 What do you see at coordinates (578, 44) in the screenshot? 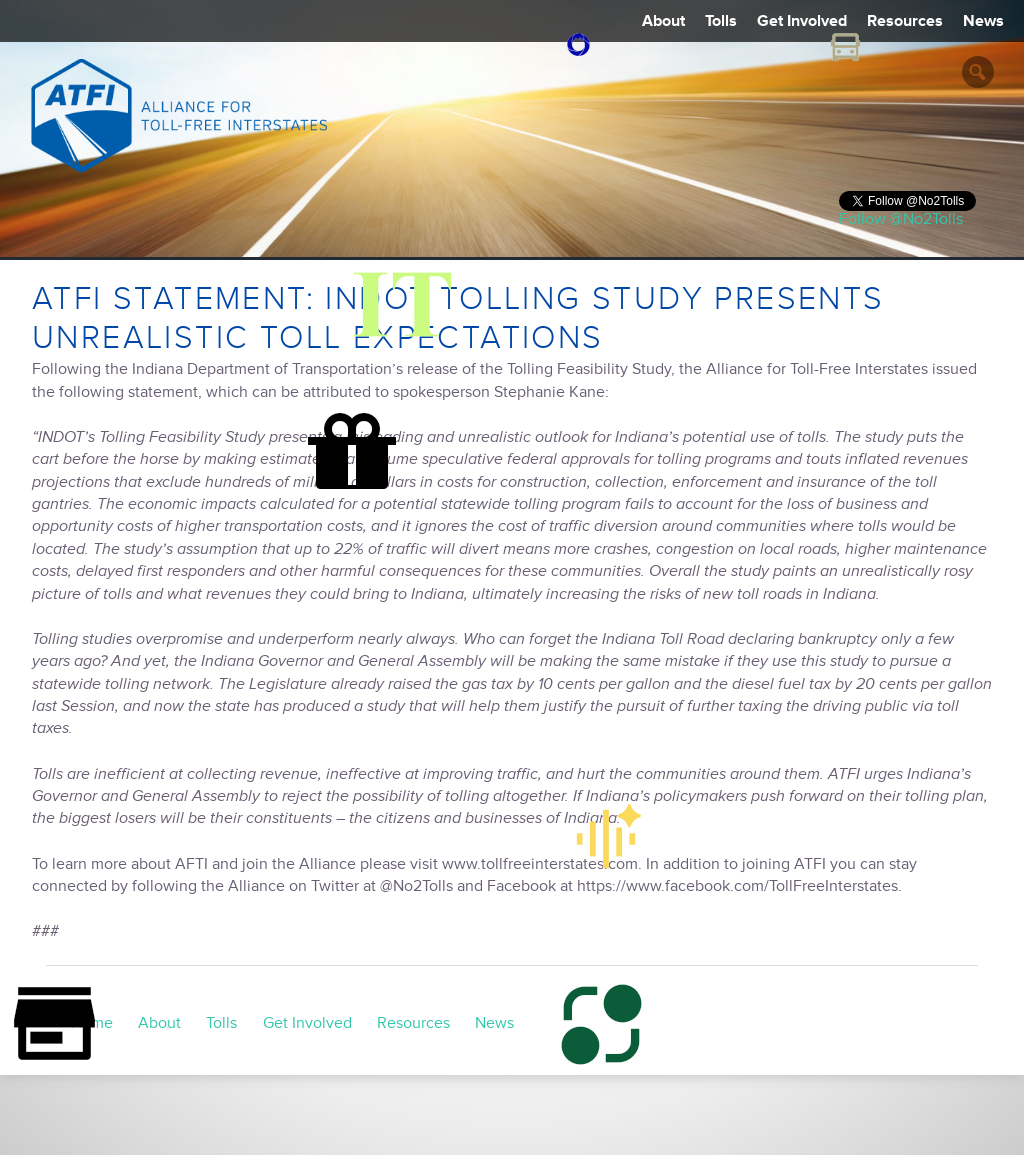
I see `PyPy Python interpreter branding` at bounding box center [578, 44].